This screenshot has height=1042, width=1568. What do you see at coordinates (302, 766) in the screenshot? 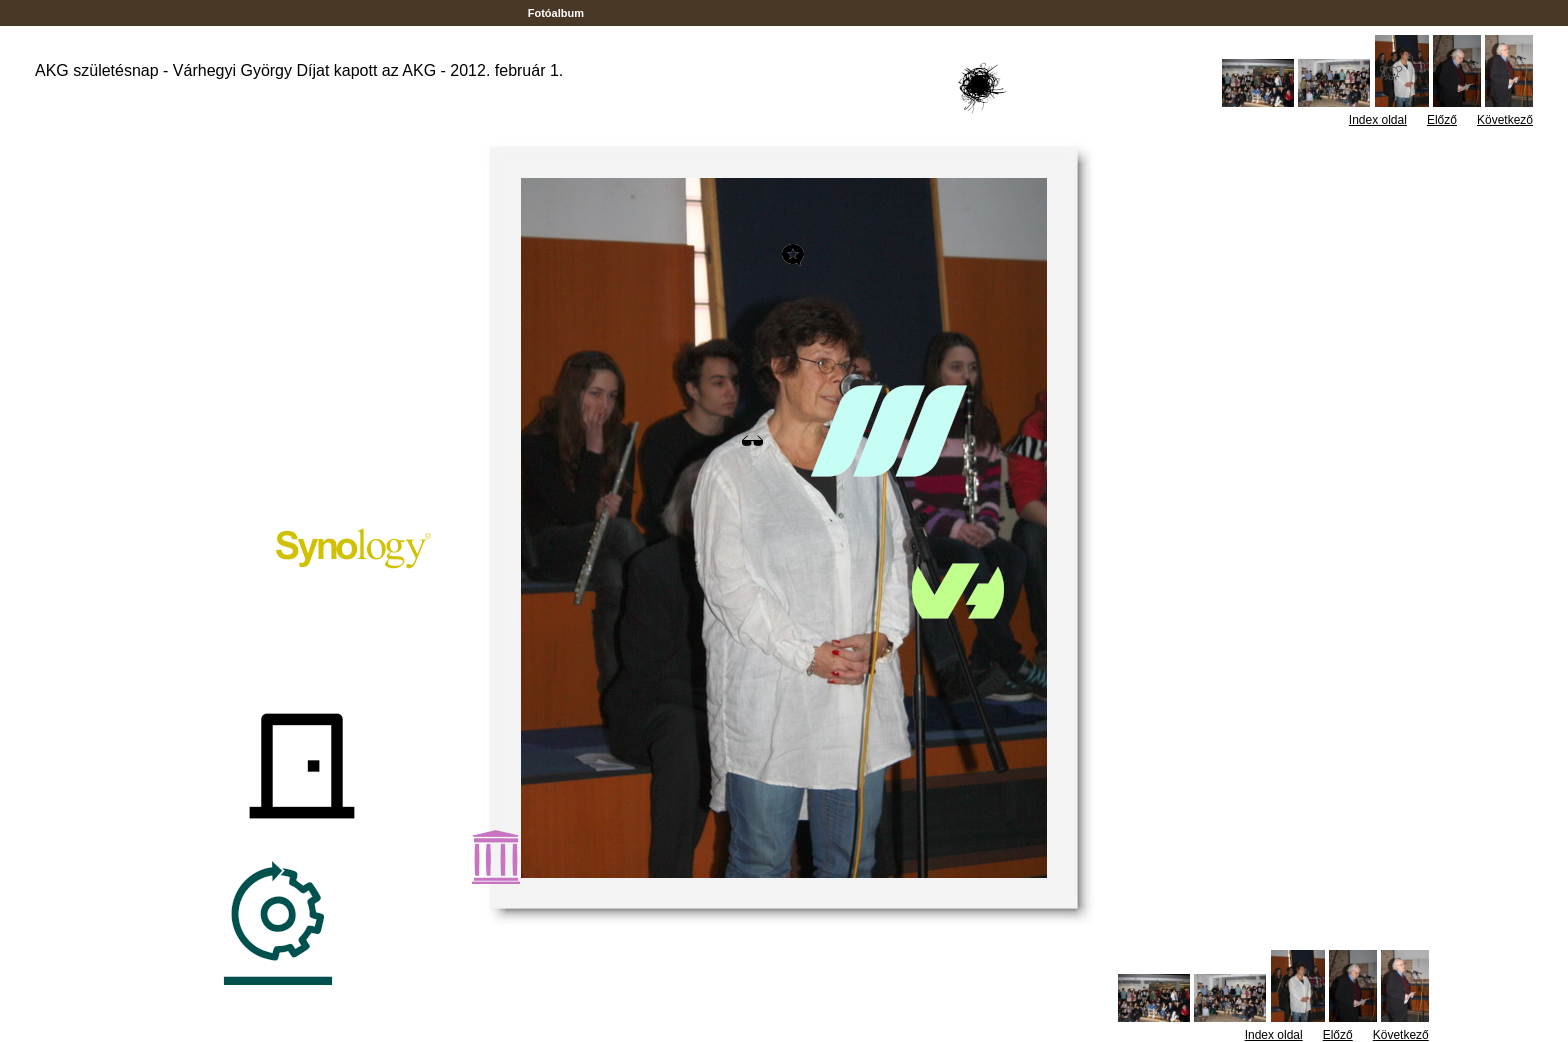
I see `exit or log out of the application` at bounding box center [302, 766].